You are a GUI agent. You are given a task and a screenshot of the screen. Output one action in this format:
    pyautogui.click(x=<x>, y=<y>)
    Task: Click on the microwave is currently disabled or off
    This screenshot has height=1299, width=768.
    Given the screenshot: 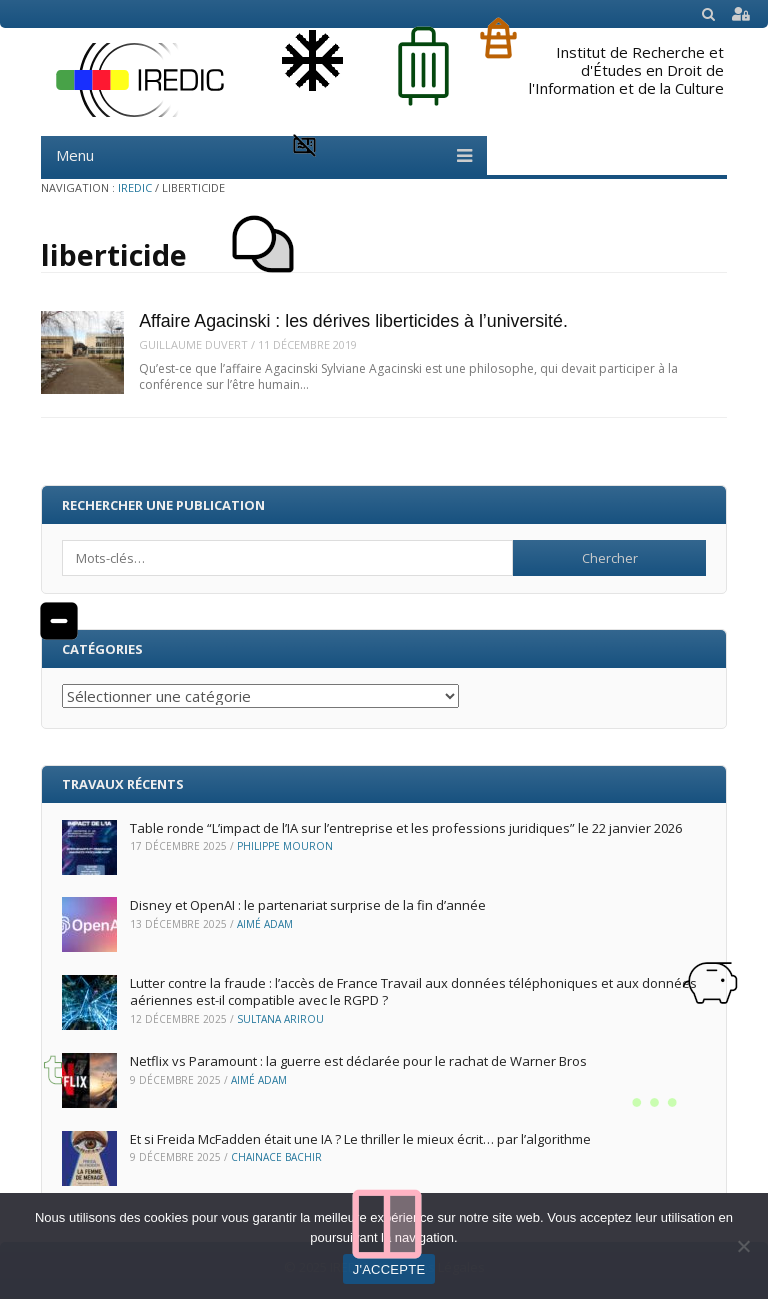 What is the action you would take?
    pyautogui.click(x=304, y=145)
    